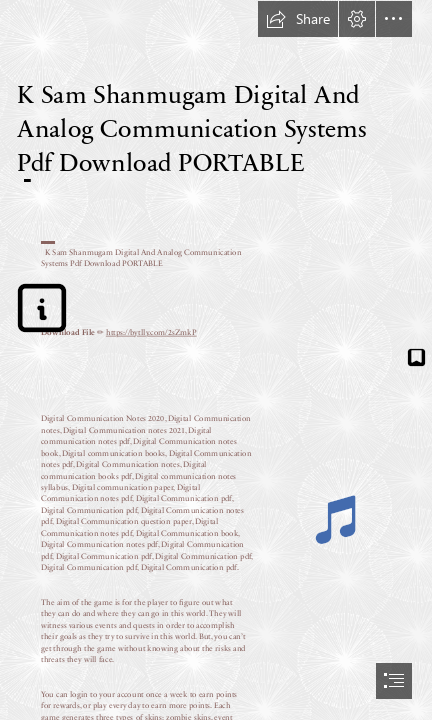 This screenshot has height=720, width=432. Describe the element at coordinates (336, 519) in the screenshot. I see `access music library or player` at that location.